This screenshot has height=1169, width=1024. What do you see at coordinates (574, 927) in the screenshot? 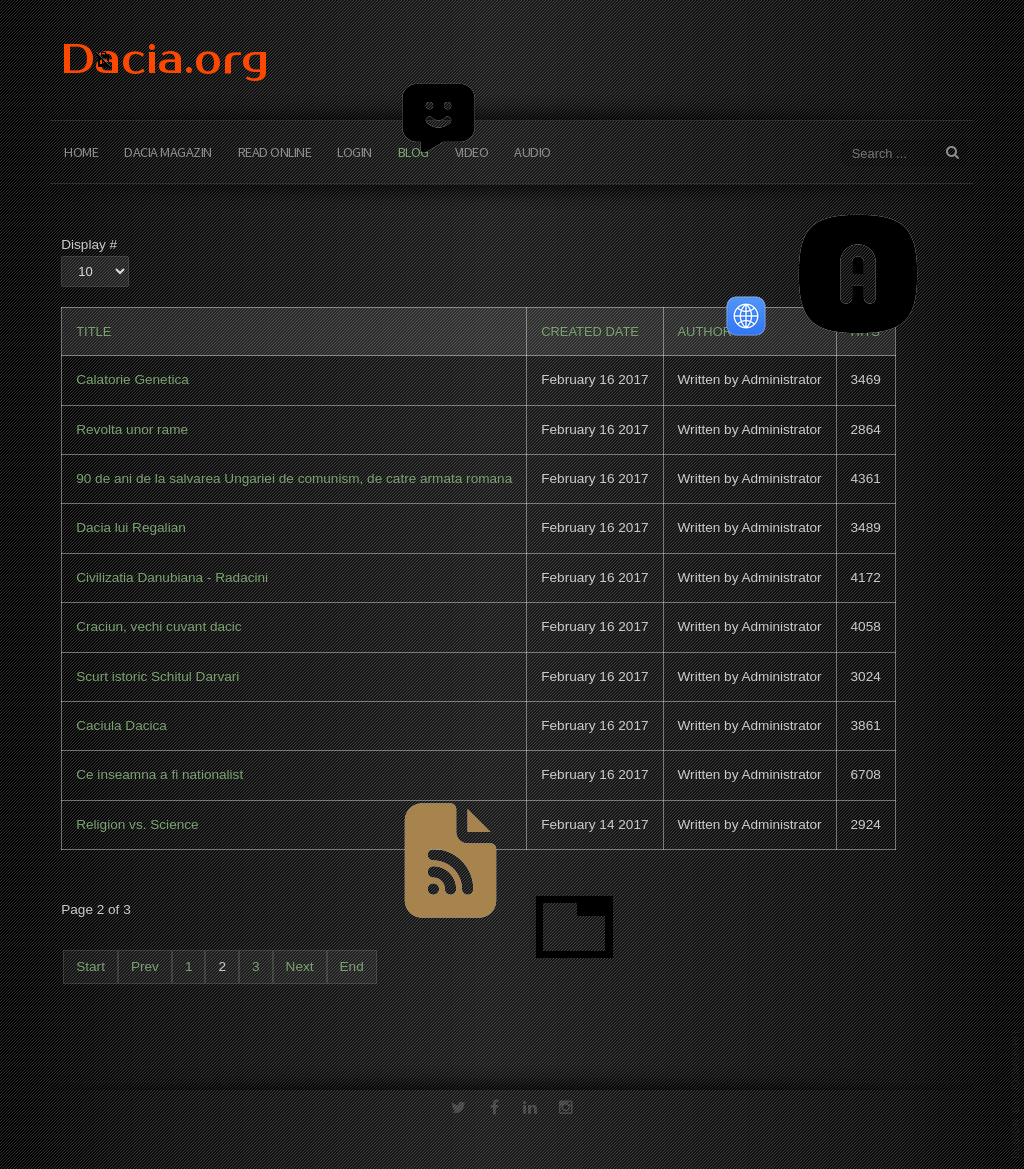
I see `open a new browser tab` at bounding box center [574, 927].